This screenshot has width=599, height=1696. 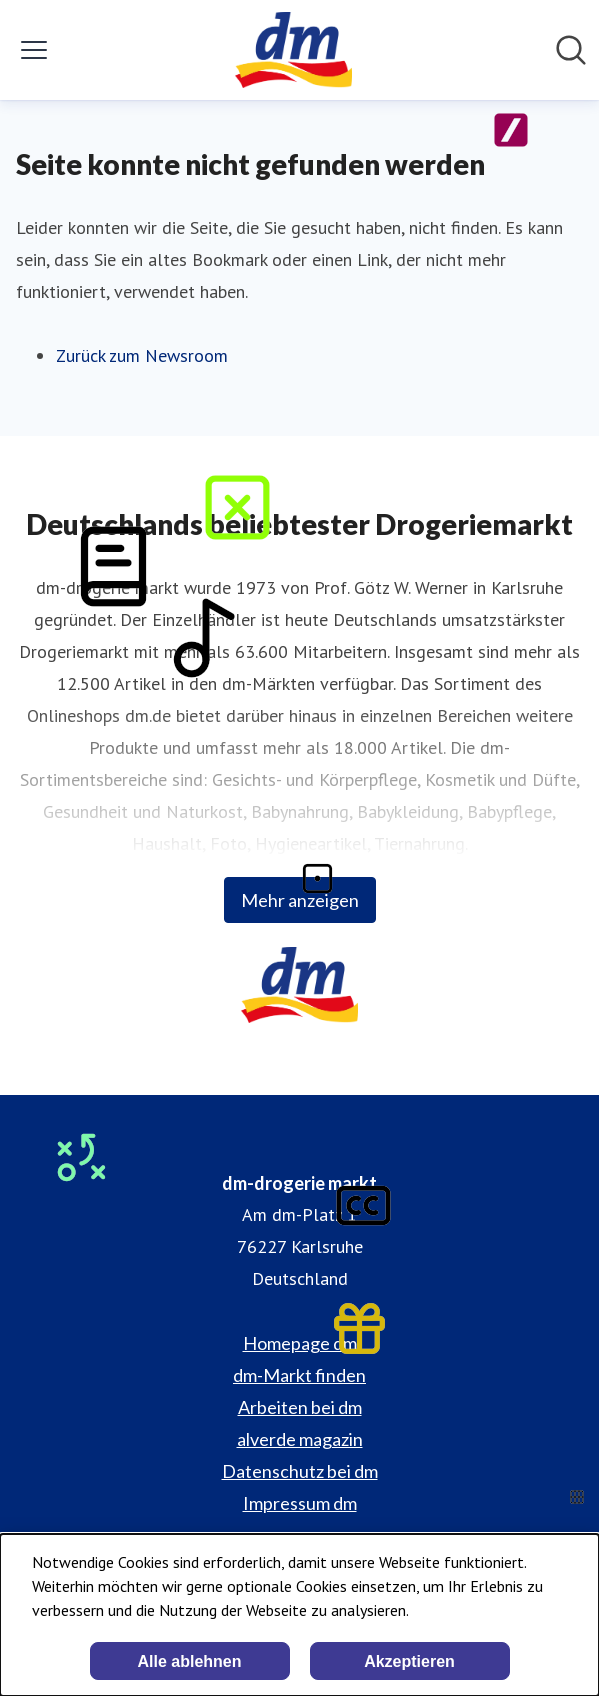 I want to click on view or redeem a gift, so click(x=359, y=1328).